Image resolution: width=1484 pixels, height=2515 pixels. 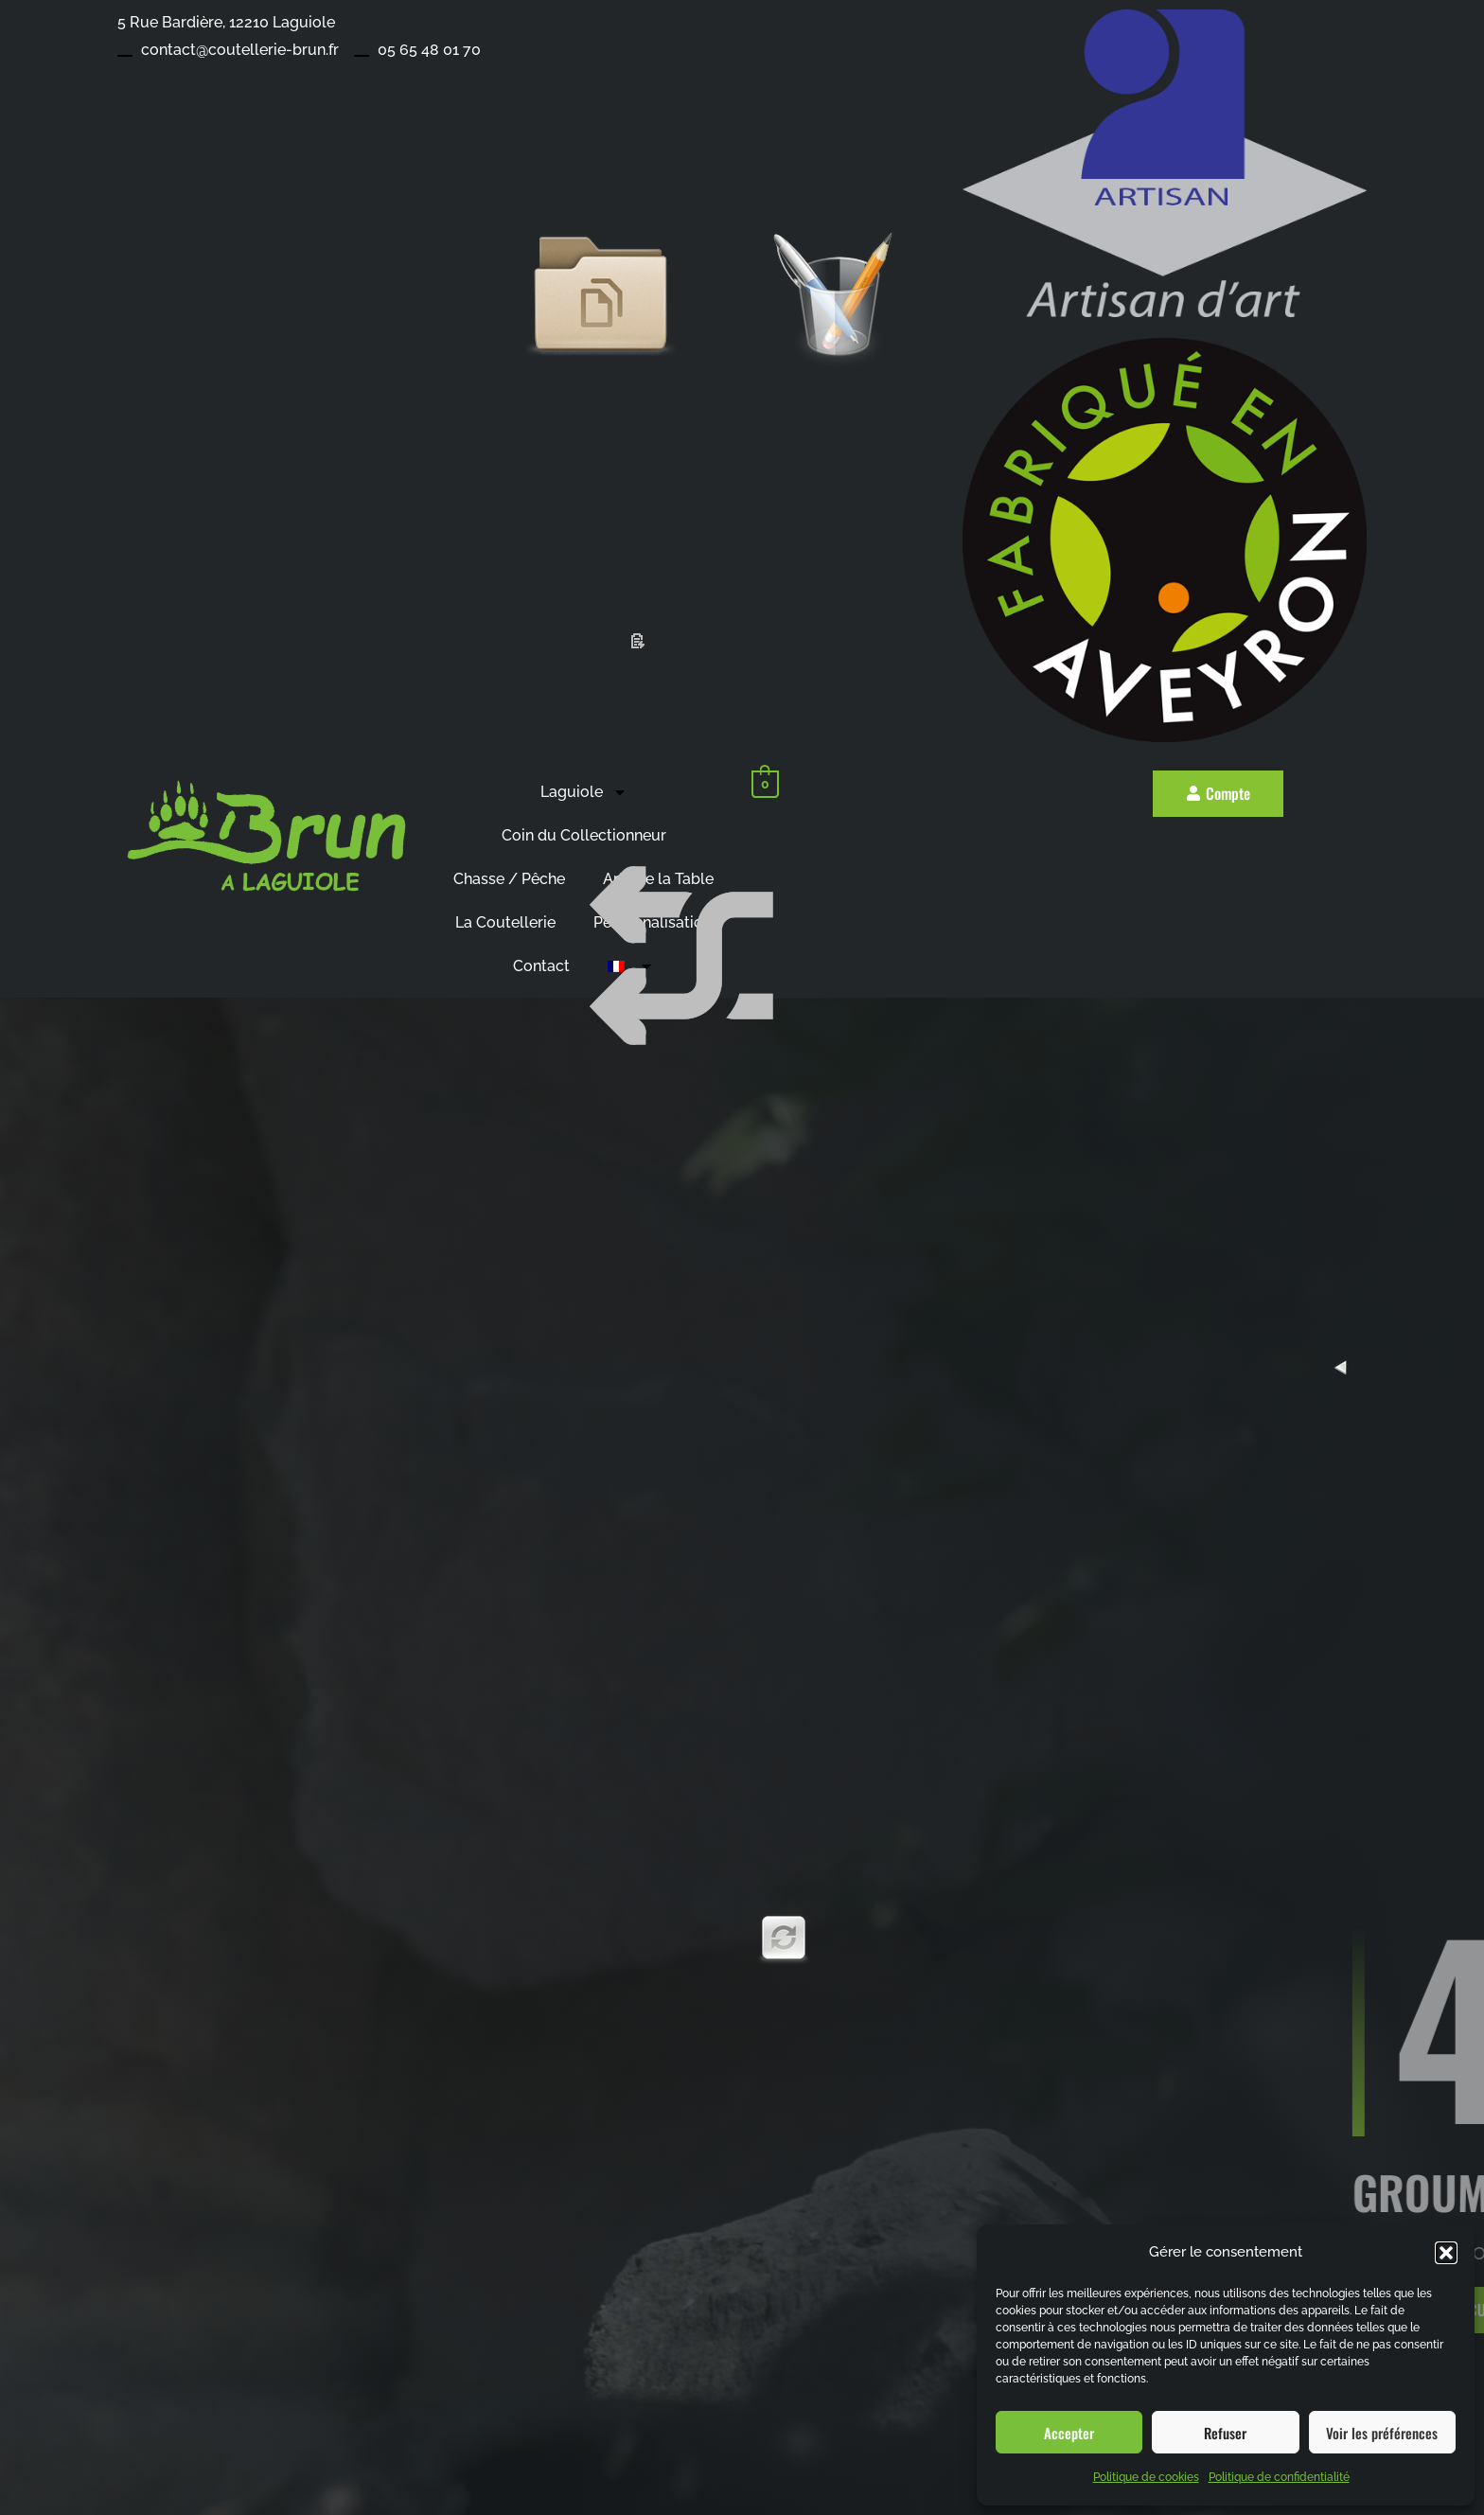 What do you see at coordinates (784, 1939) in the screenshot?
I see `indicates content is currently syncing` at bounding box center [784, 1939].